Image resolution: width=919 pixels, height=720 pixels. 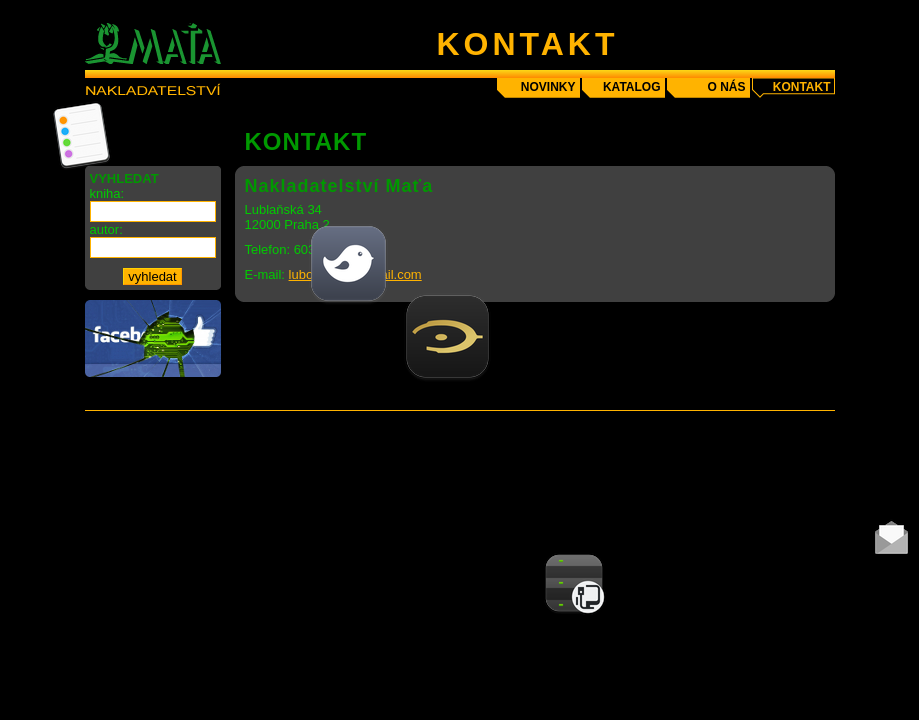 I want to click on open the halo app, so click(x=447, y=336).